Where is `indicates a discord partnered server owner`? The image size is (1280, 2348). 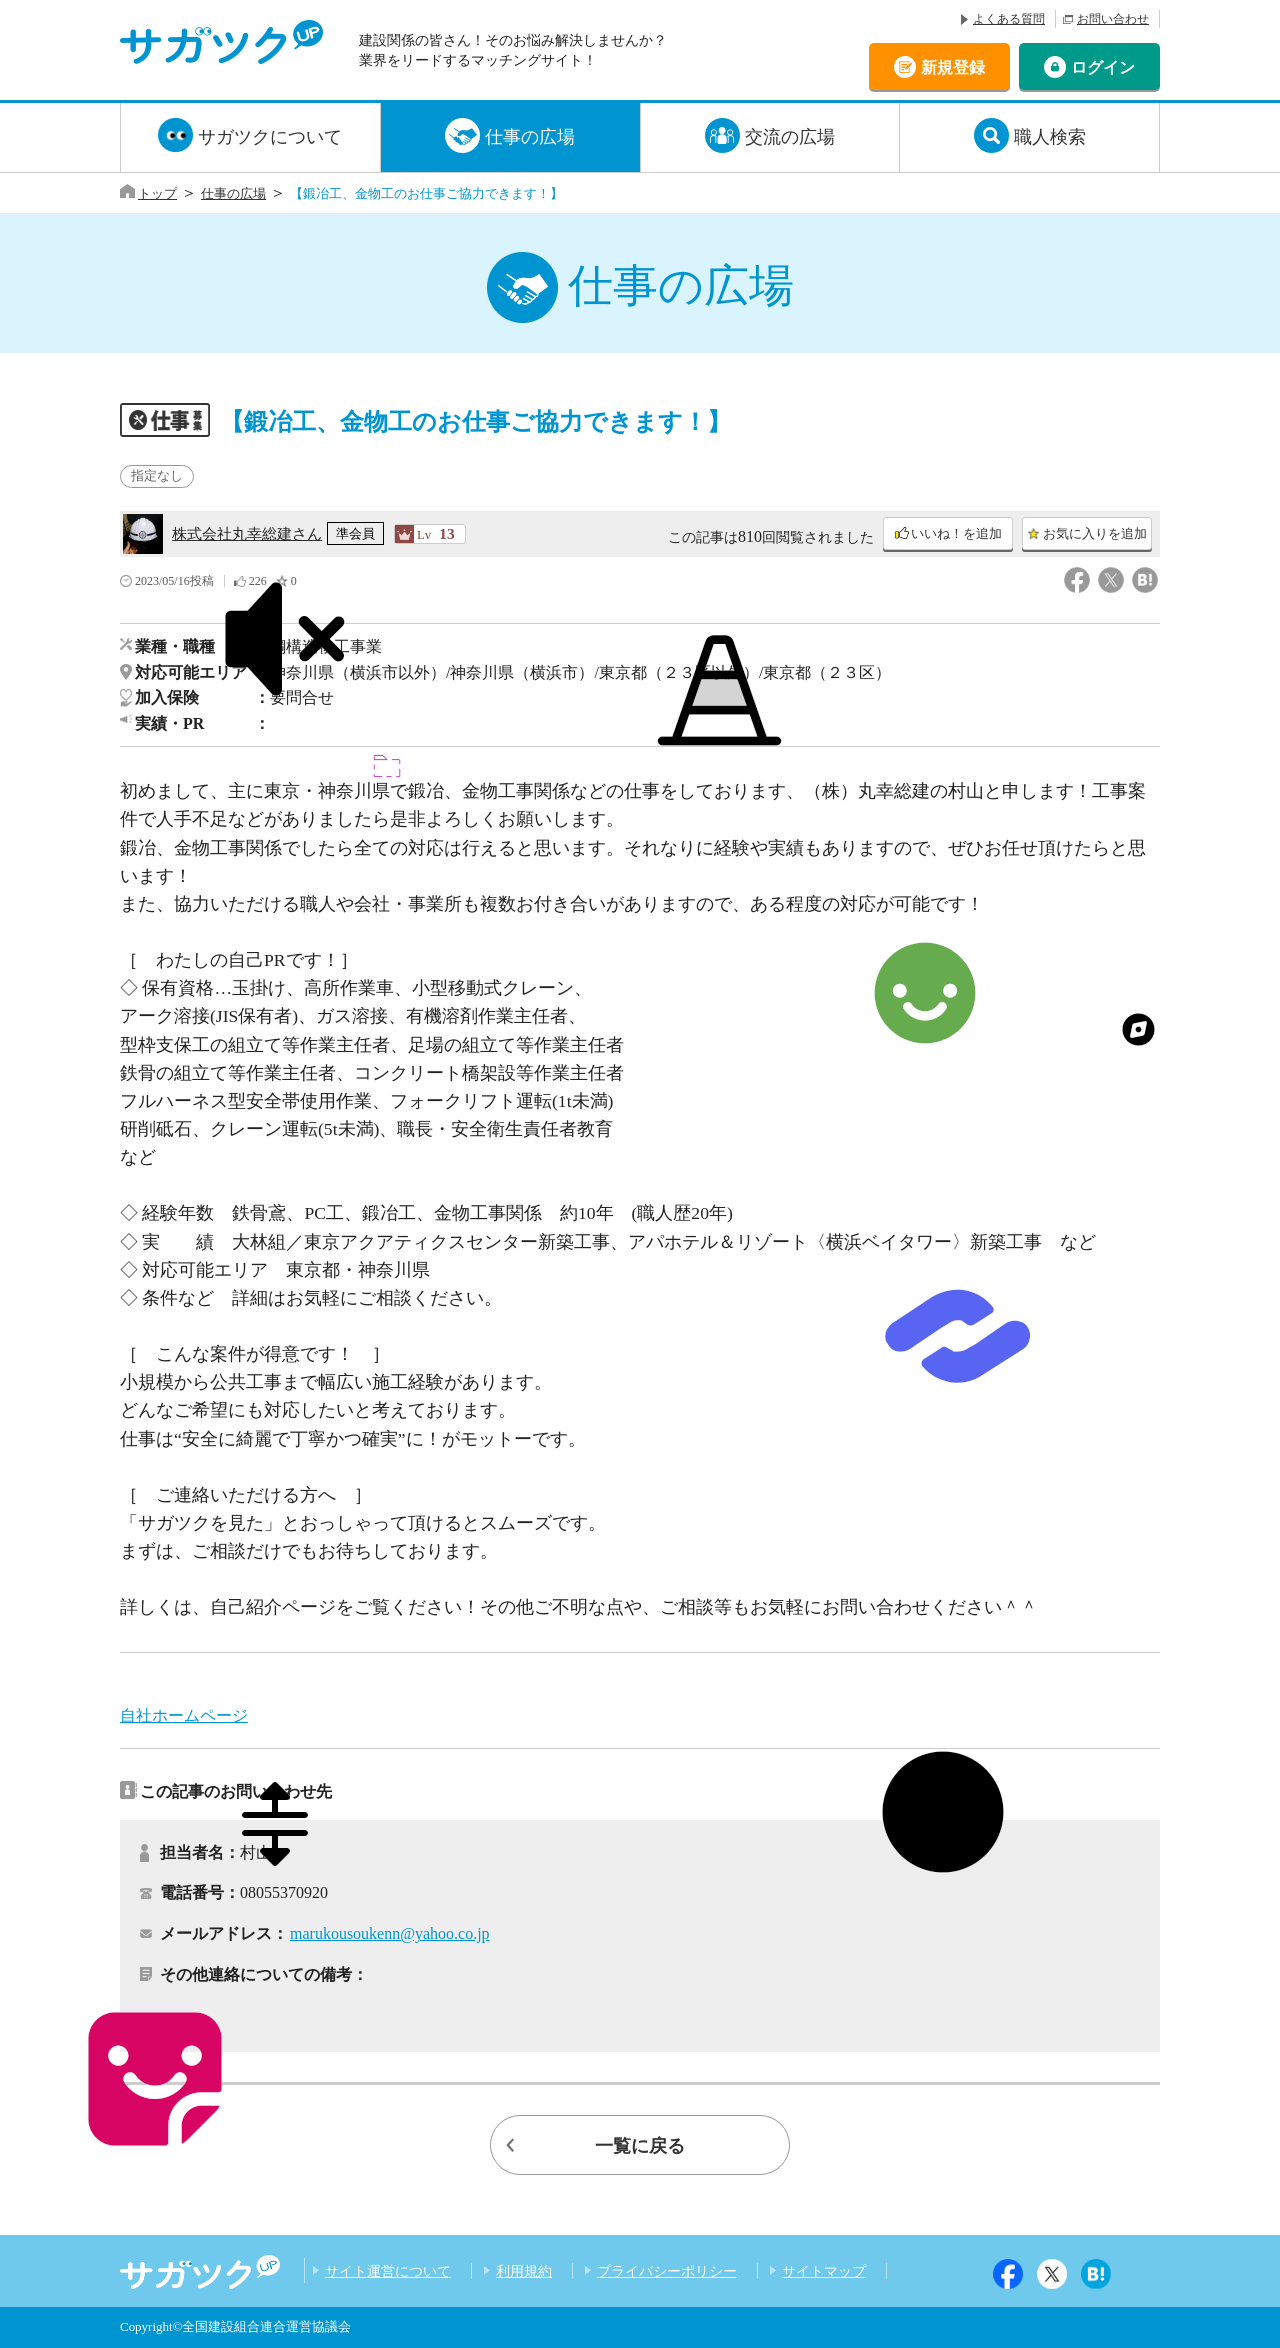
indicates a discord partnered server owner is located at coordinates (958, 1336).